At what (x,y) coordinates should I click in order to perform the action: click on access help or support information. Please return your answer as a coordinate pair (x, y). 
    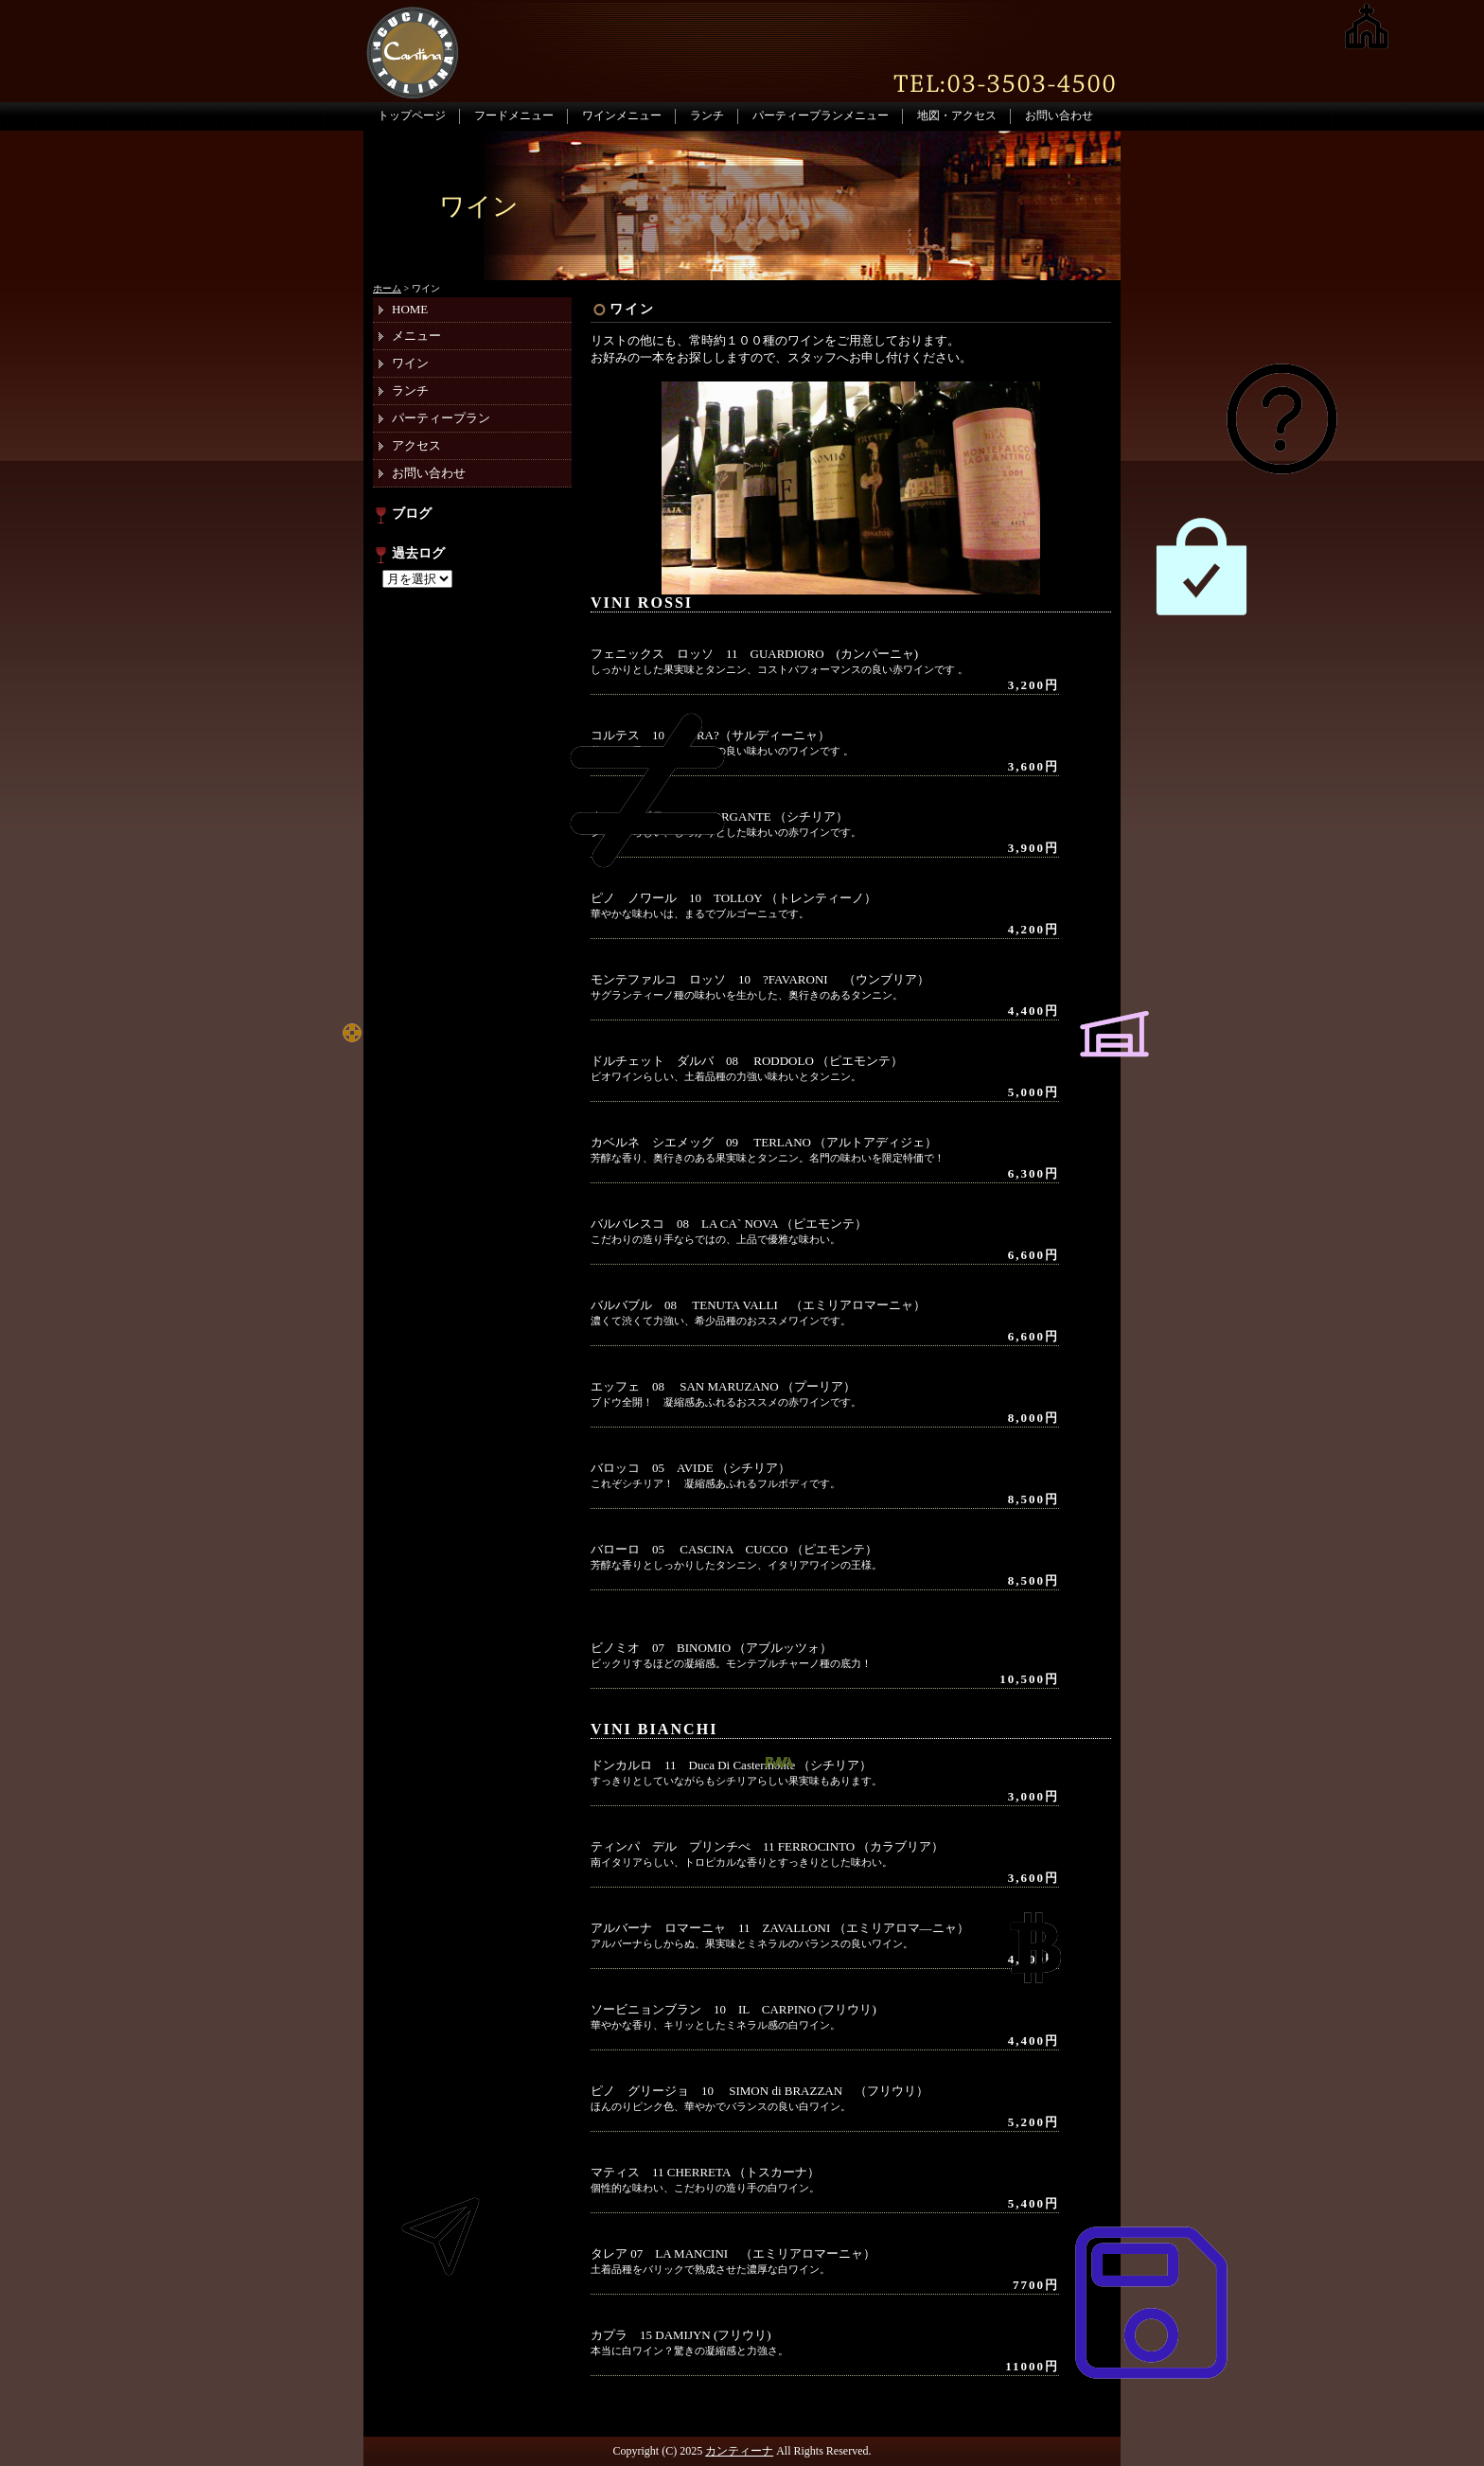
    Looking at the image, I should click on (1281, 418).